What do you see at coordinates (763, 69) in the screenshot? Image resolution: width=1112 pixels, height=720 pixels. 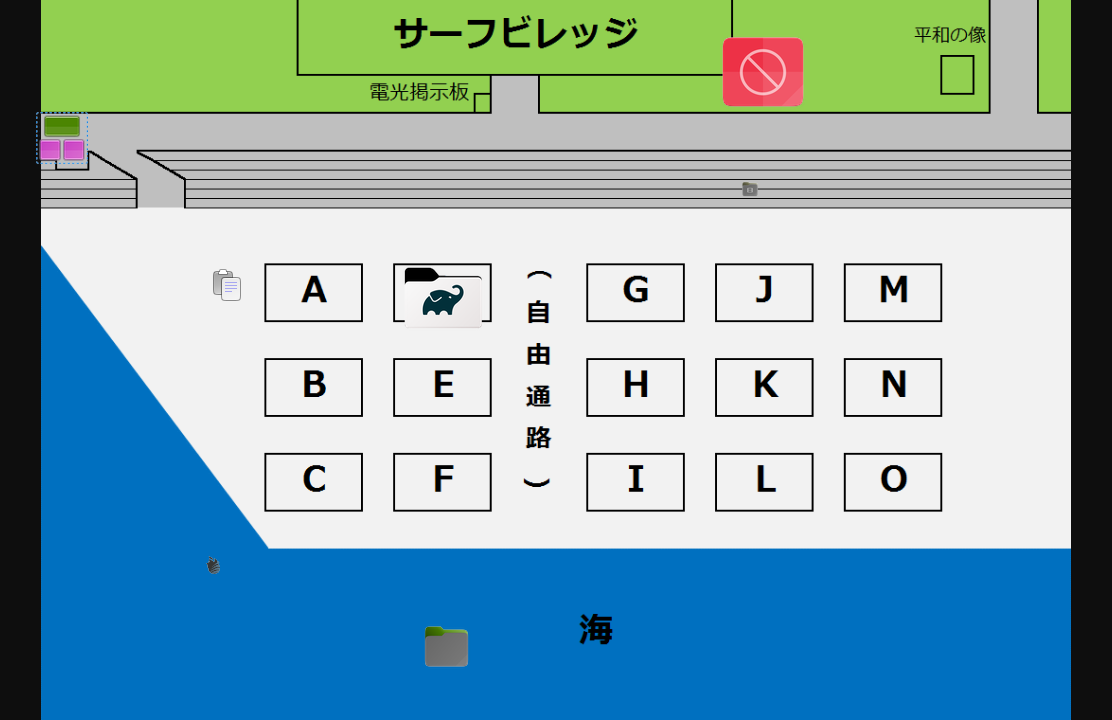 I see `indicates a missing or unavailable image` at bounding box center [763, 69].